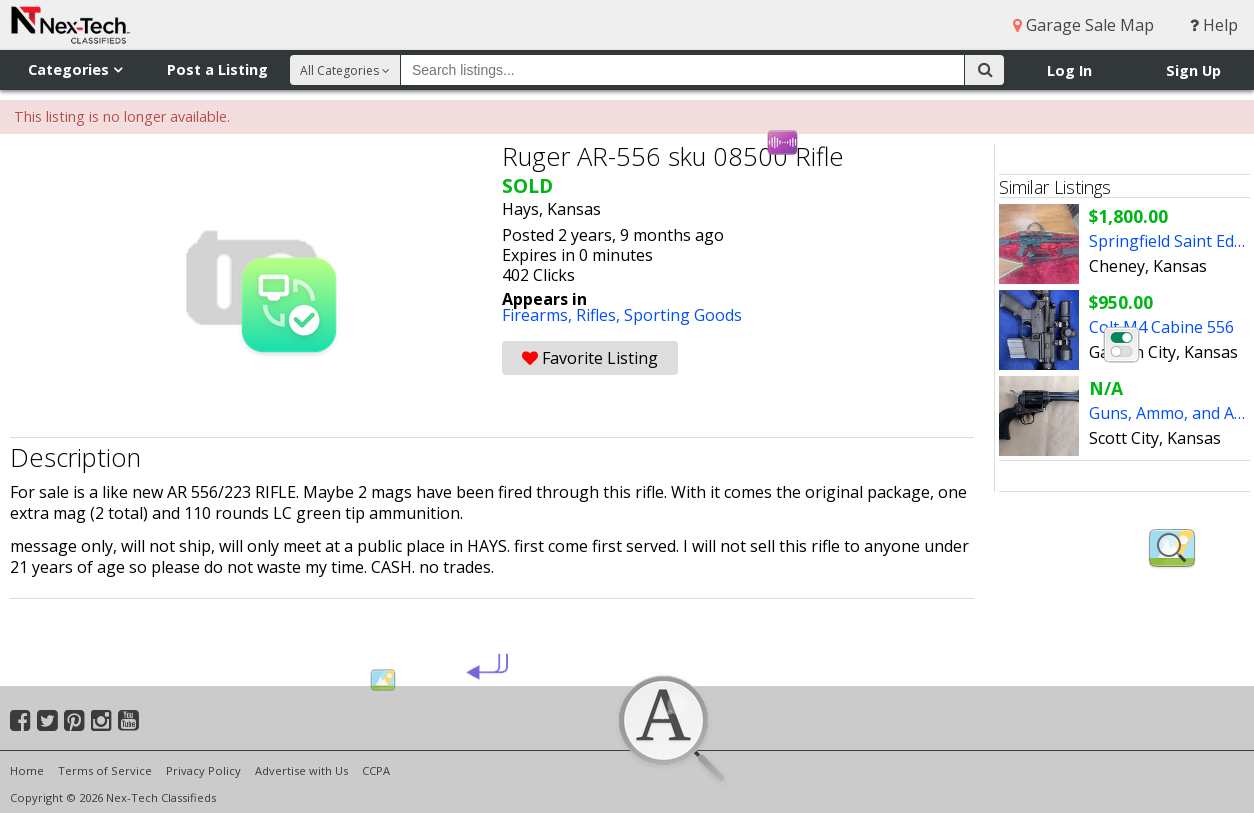 The image size is (1254, 813). I want to click on open image viewer application, so click(1172, 548).